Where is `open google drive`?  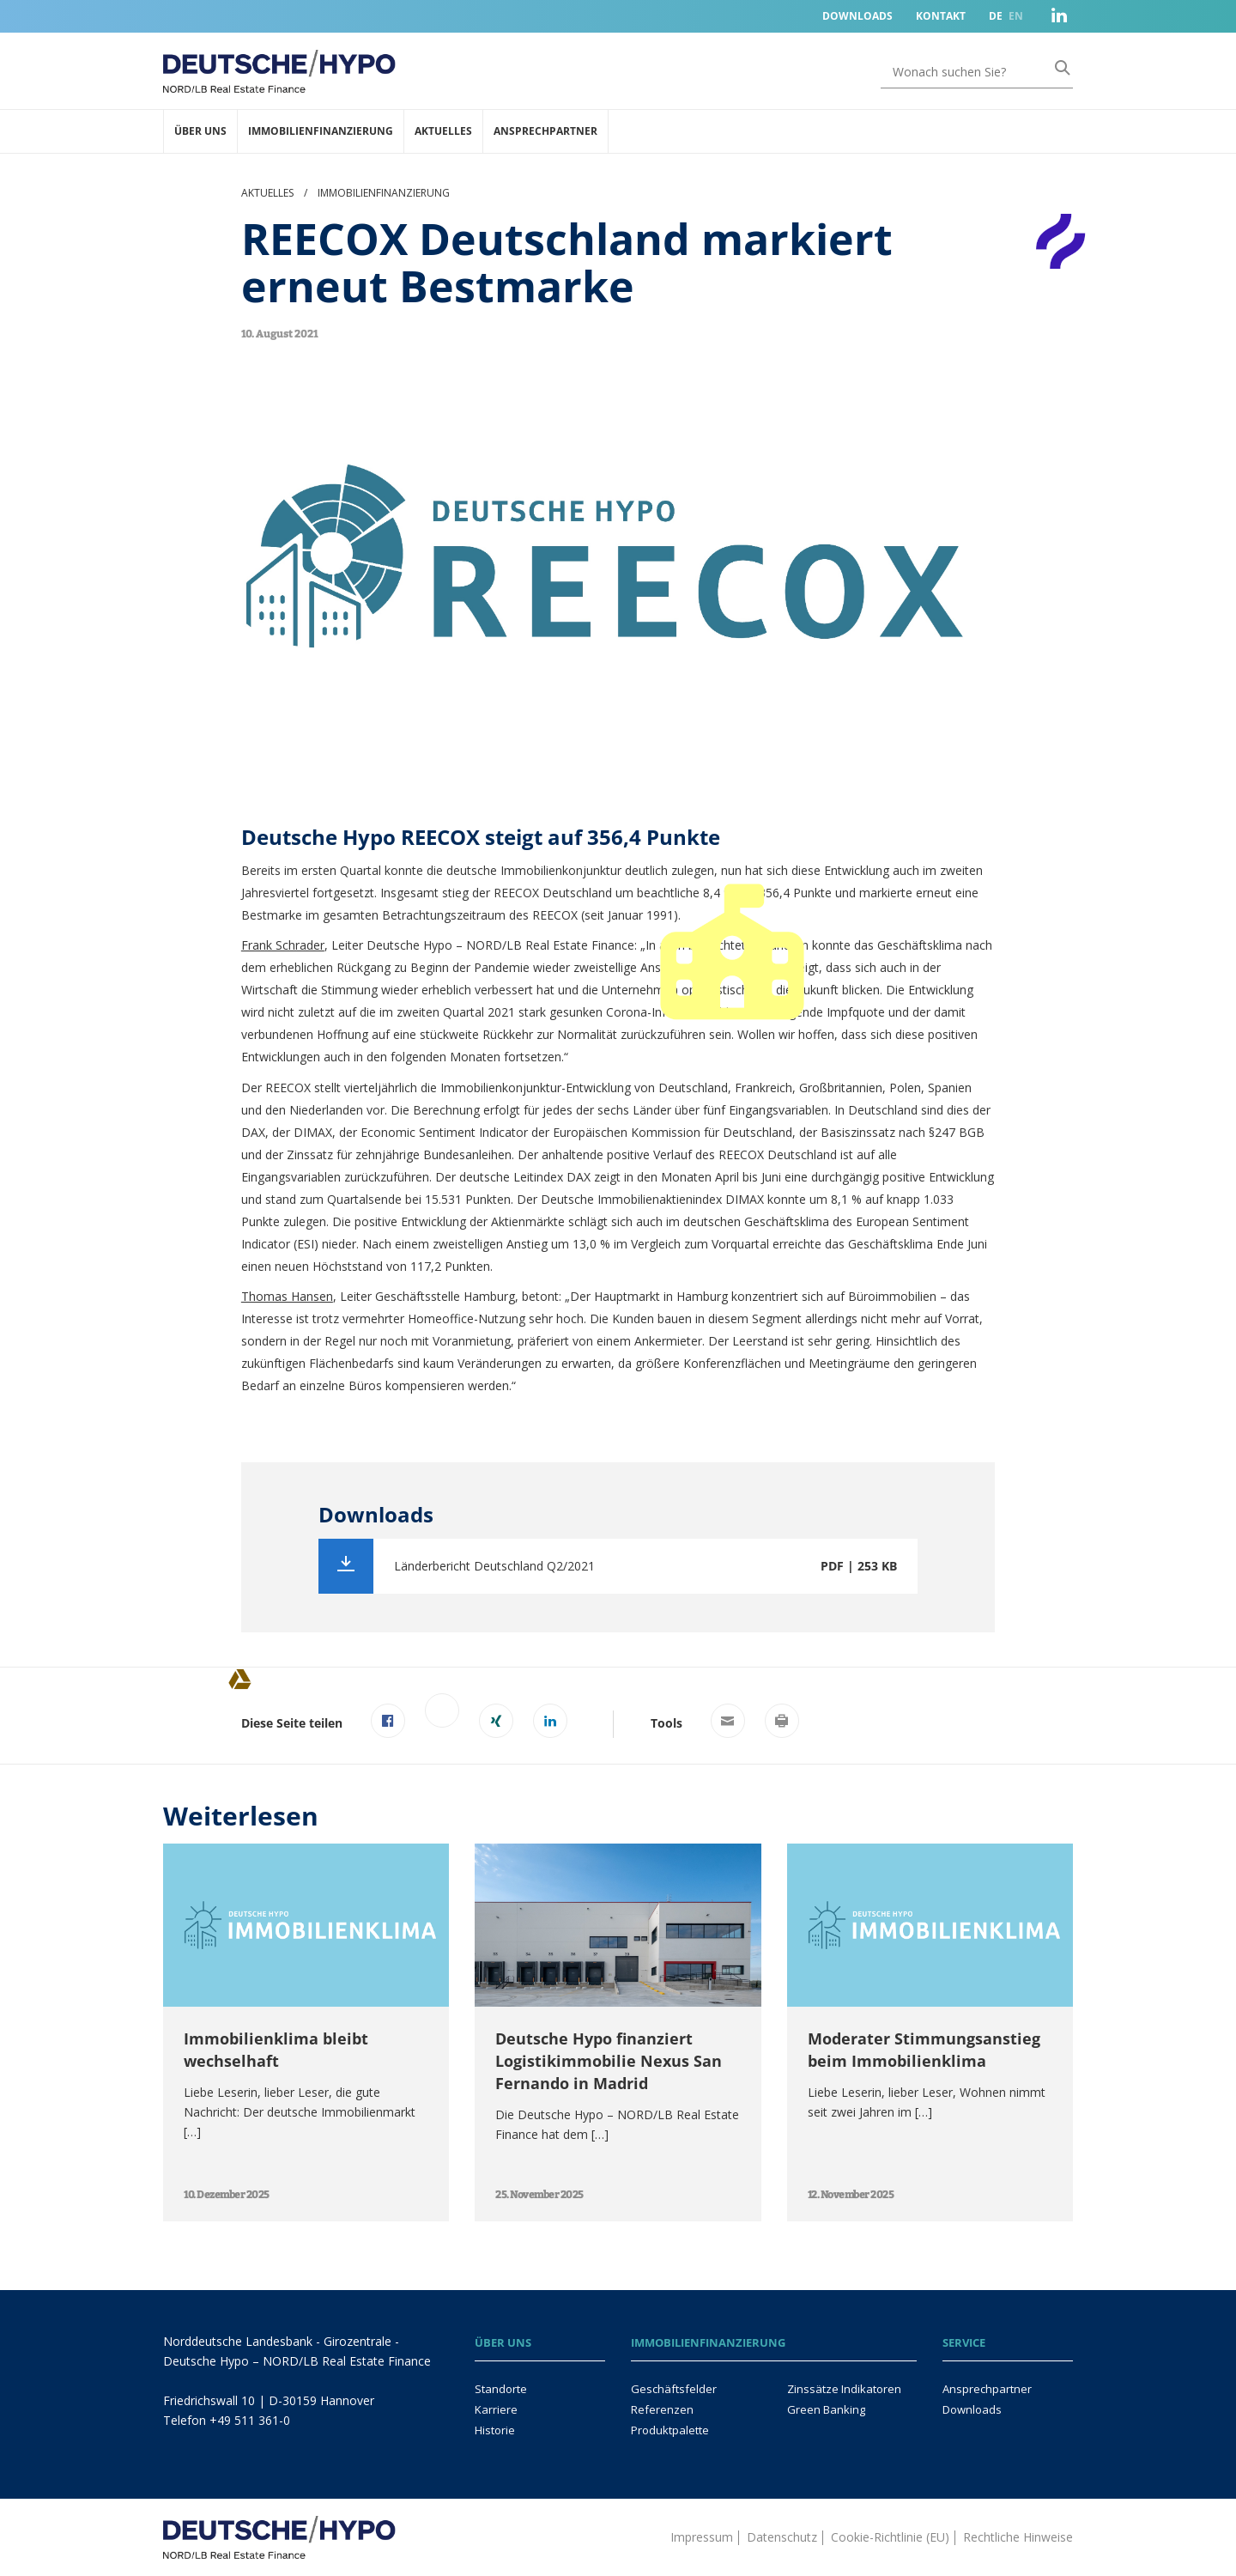 open google drive is located at coordinates (239, 1679).